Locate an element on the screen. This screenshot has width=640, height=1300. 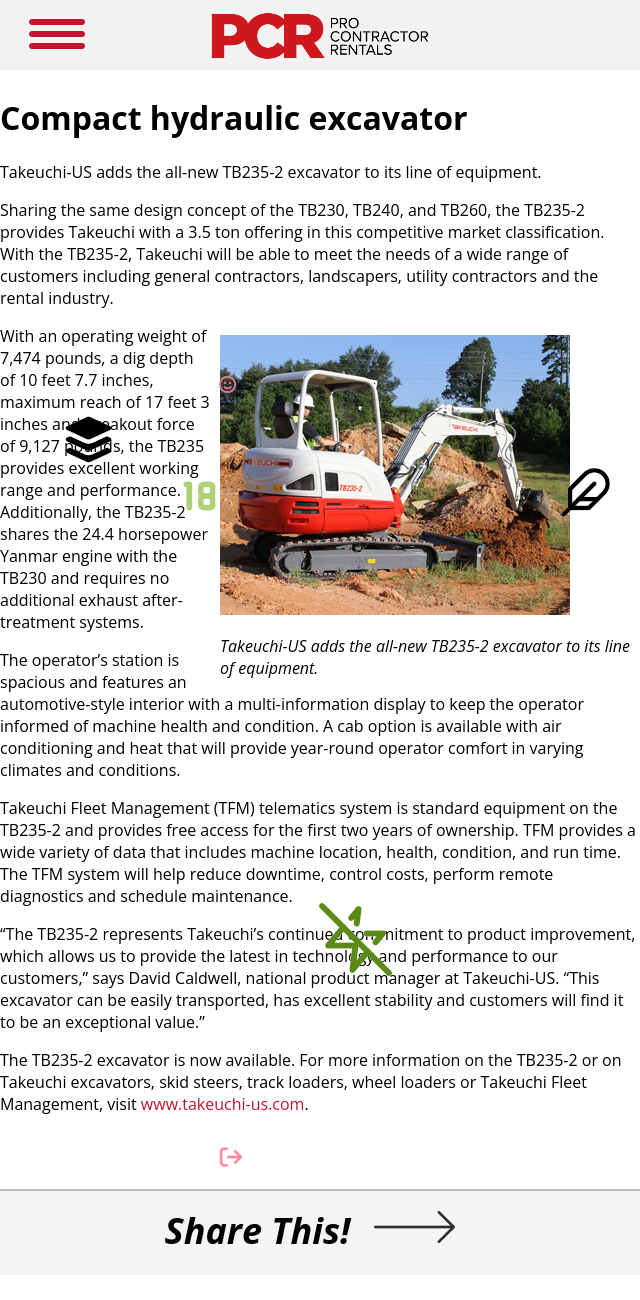
log out of your account is located at coordinates (231, 1157).